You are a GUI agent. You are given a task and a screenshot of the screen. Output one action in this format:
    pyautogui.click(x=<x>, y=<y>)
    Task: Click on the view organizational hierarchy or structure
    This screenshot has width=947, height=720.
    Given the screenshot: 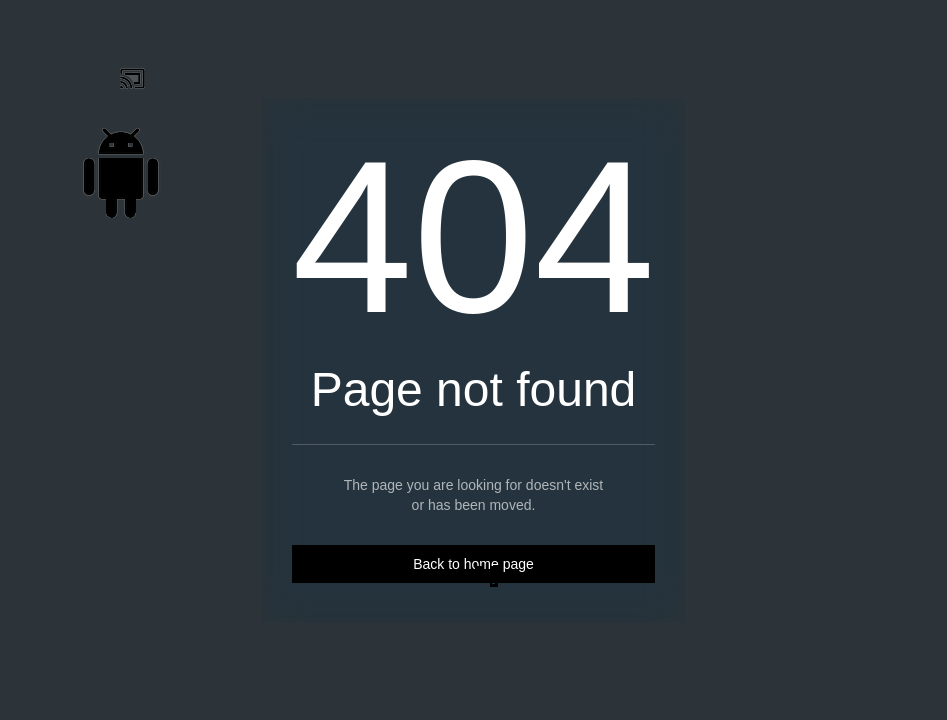 What is the action you would take?
    pyautogui.click(x=486, y=576)
    